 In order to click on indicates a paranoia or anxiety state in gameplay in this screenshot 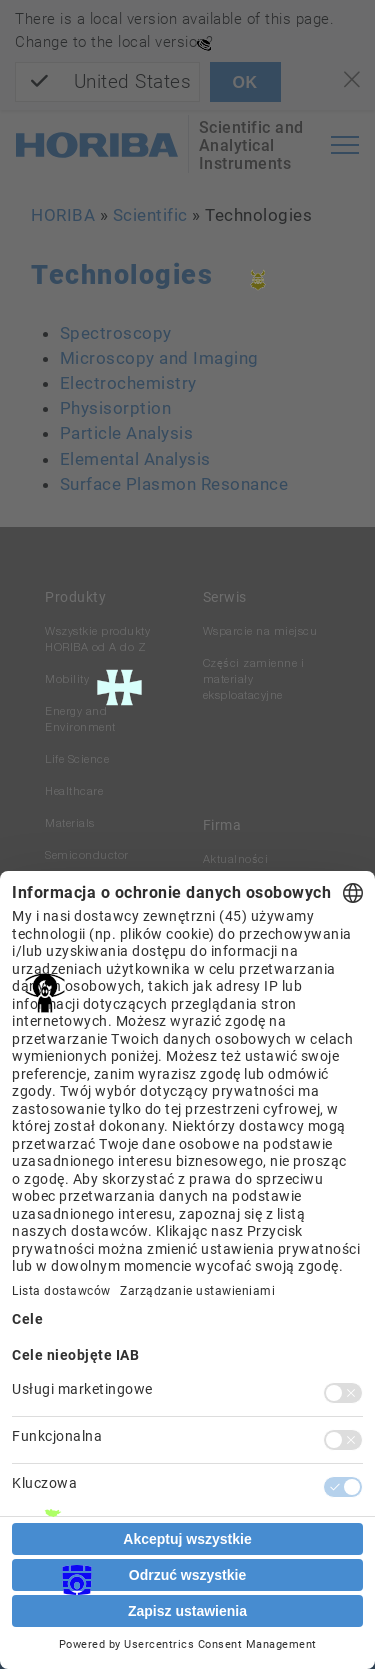, I will do `click(45, 993)`.